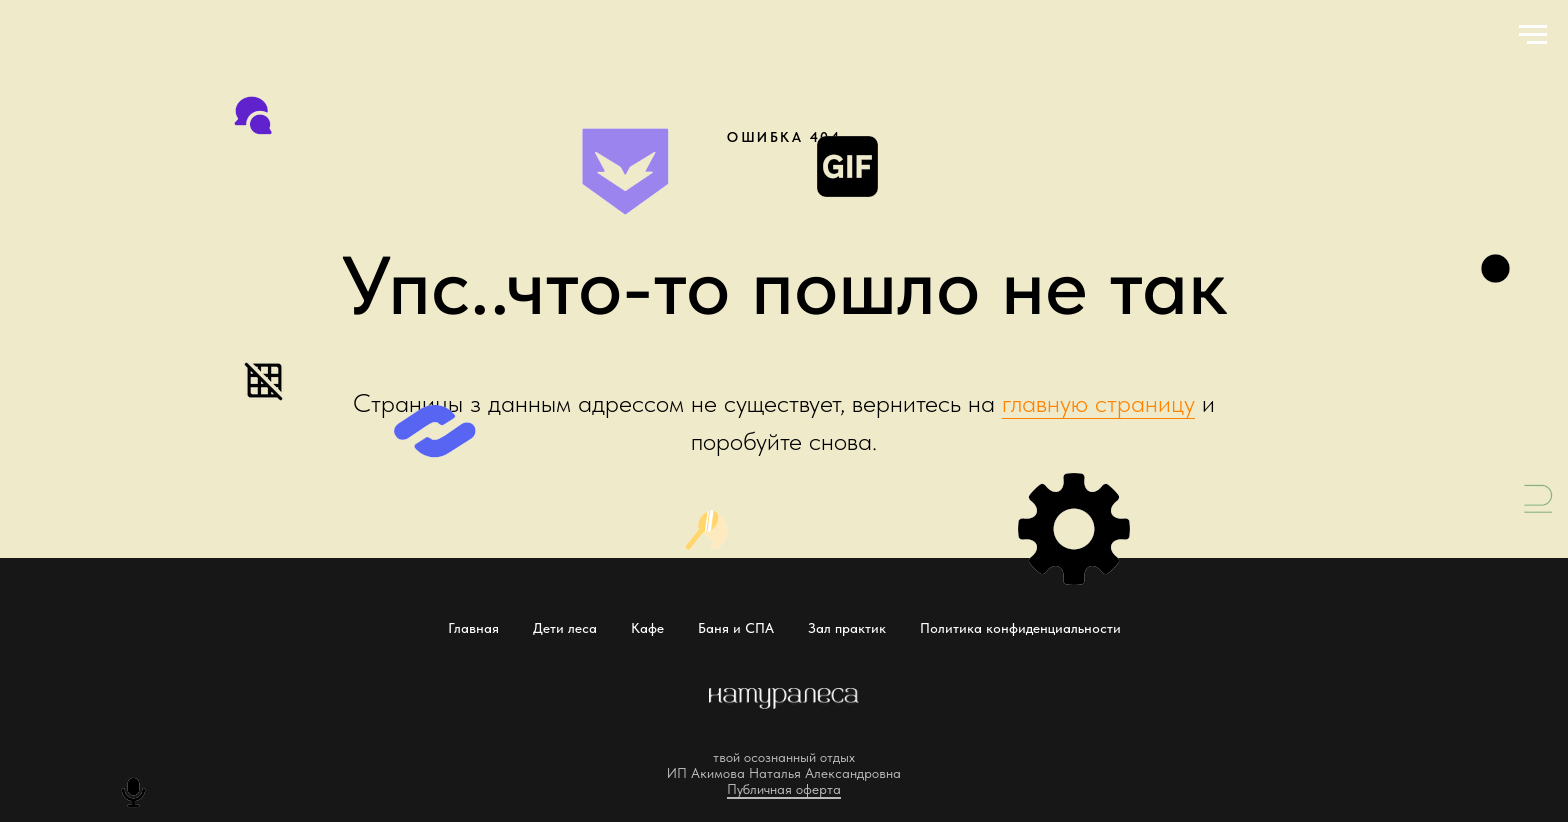 This screenshot has height=822, width=1568. What do you see at coordinates (706, 530) in the screenshot?
I see `discord golden bug hunter badge indicating elite bug reporter status` at bounding box center [706, 530].